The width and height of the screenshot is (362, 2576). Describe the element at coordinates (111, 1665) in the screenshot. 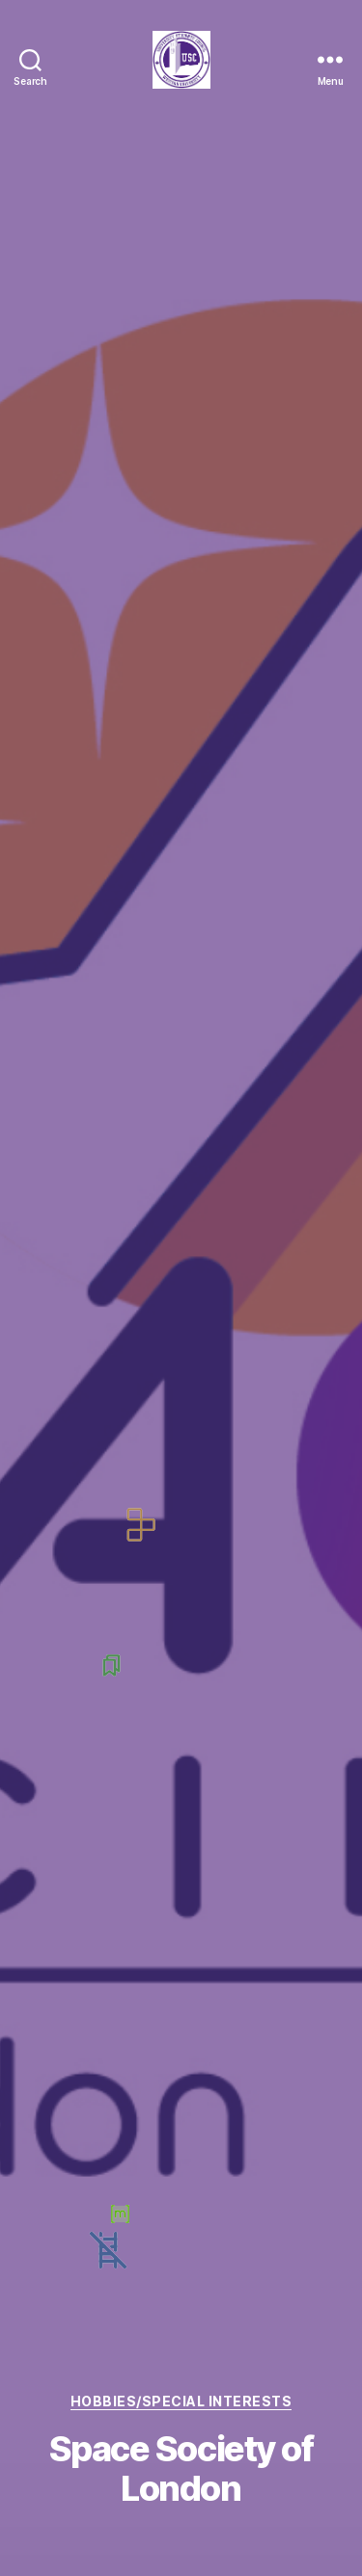

I see `view all saved bookmarks` at that location.